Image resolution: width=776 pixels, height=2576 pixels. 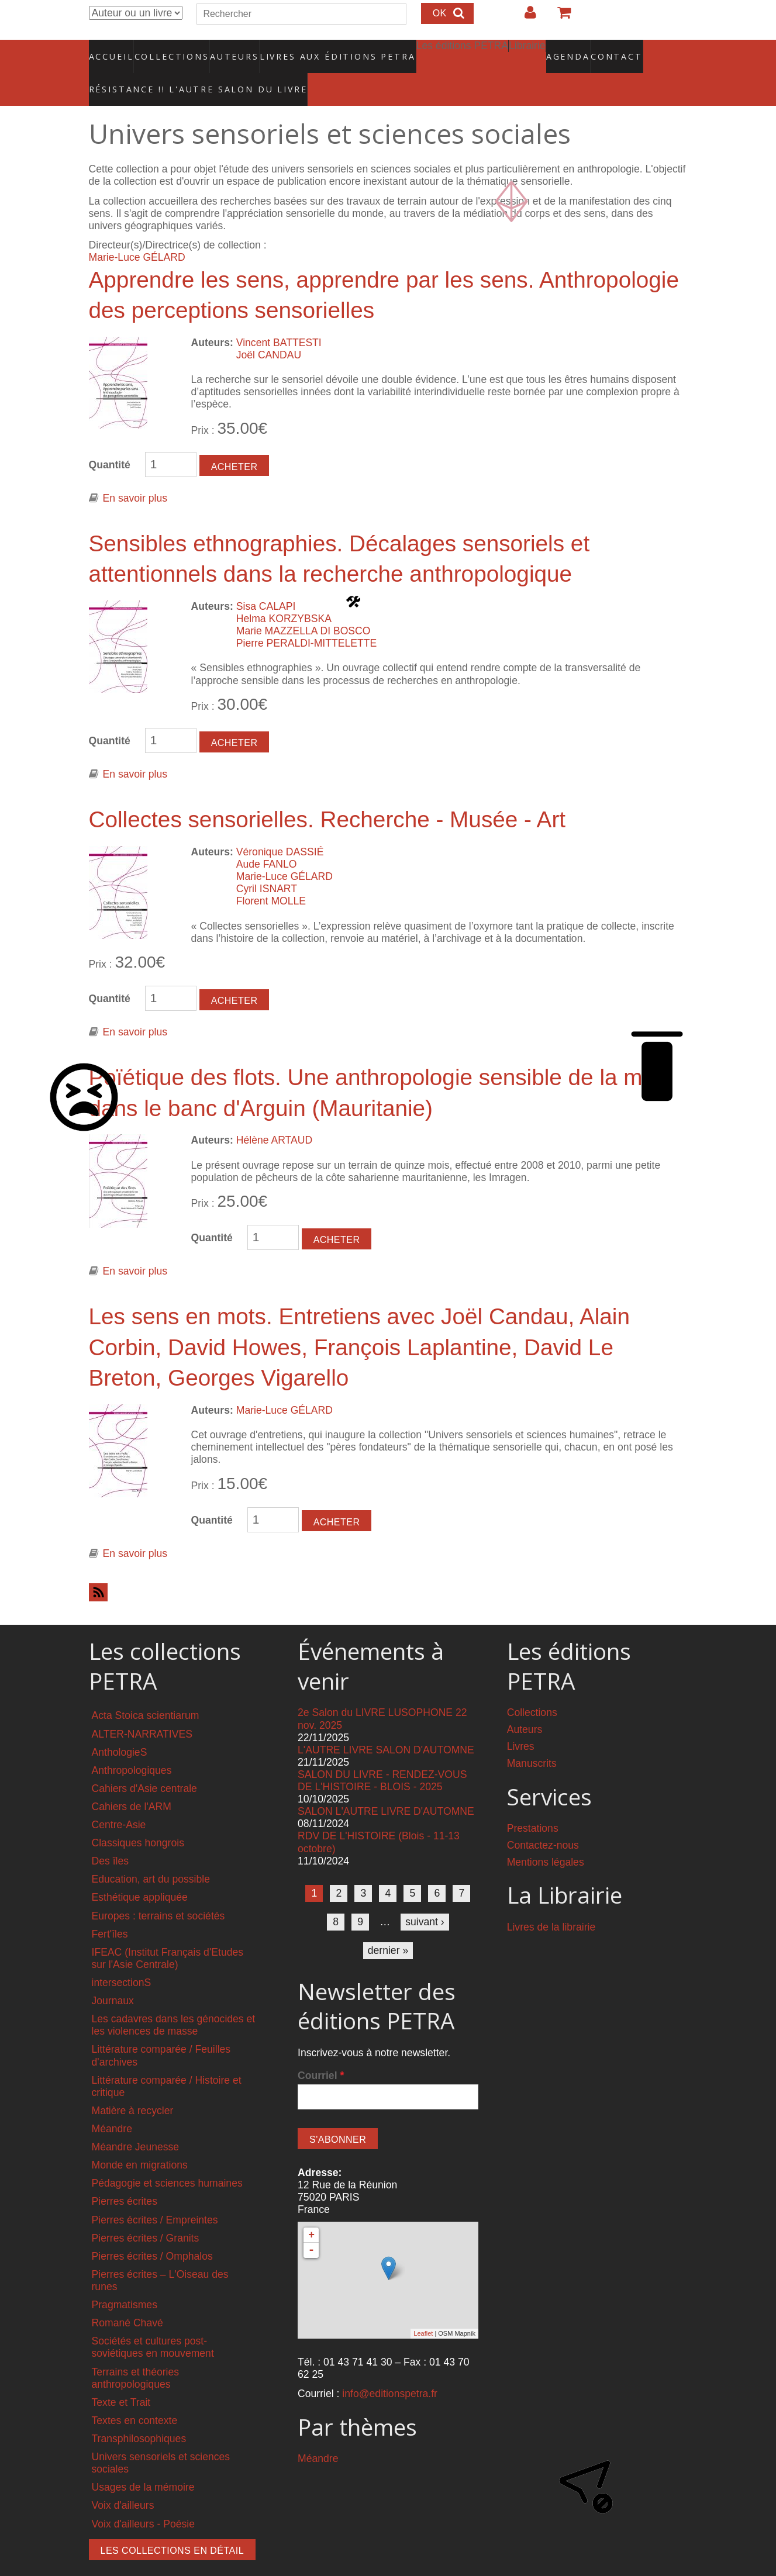 What do you see at coordinates (585, 2485) in the screenshot?
I see `disable location sharing` at bounding box center [585, 2485].